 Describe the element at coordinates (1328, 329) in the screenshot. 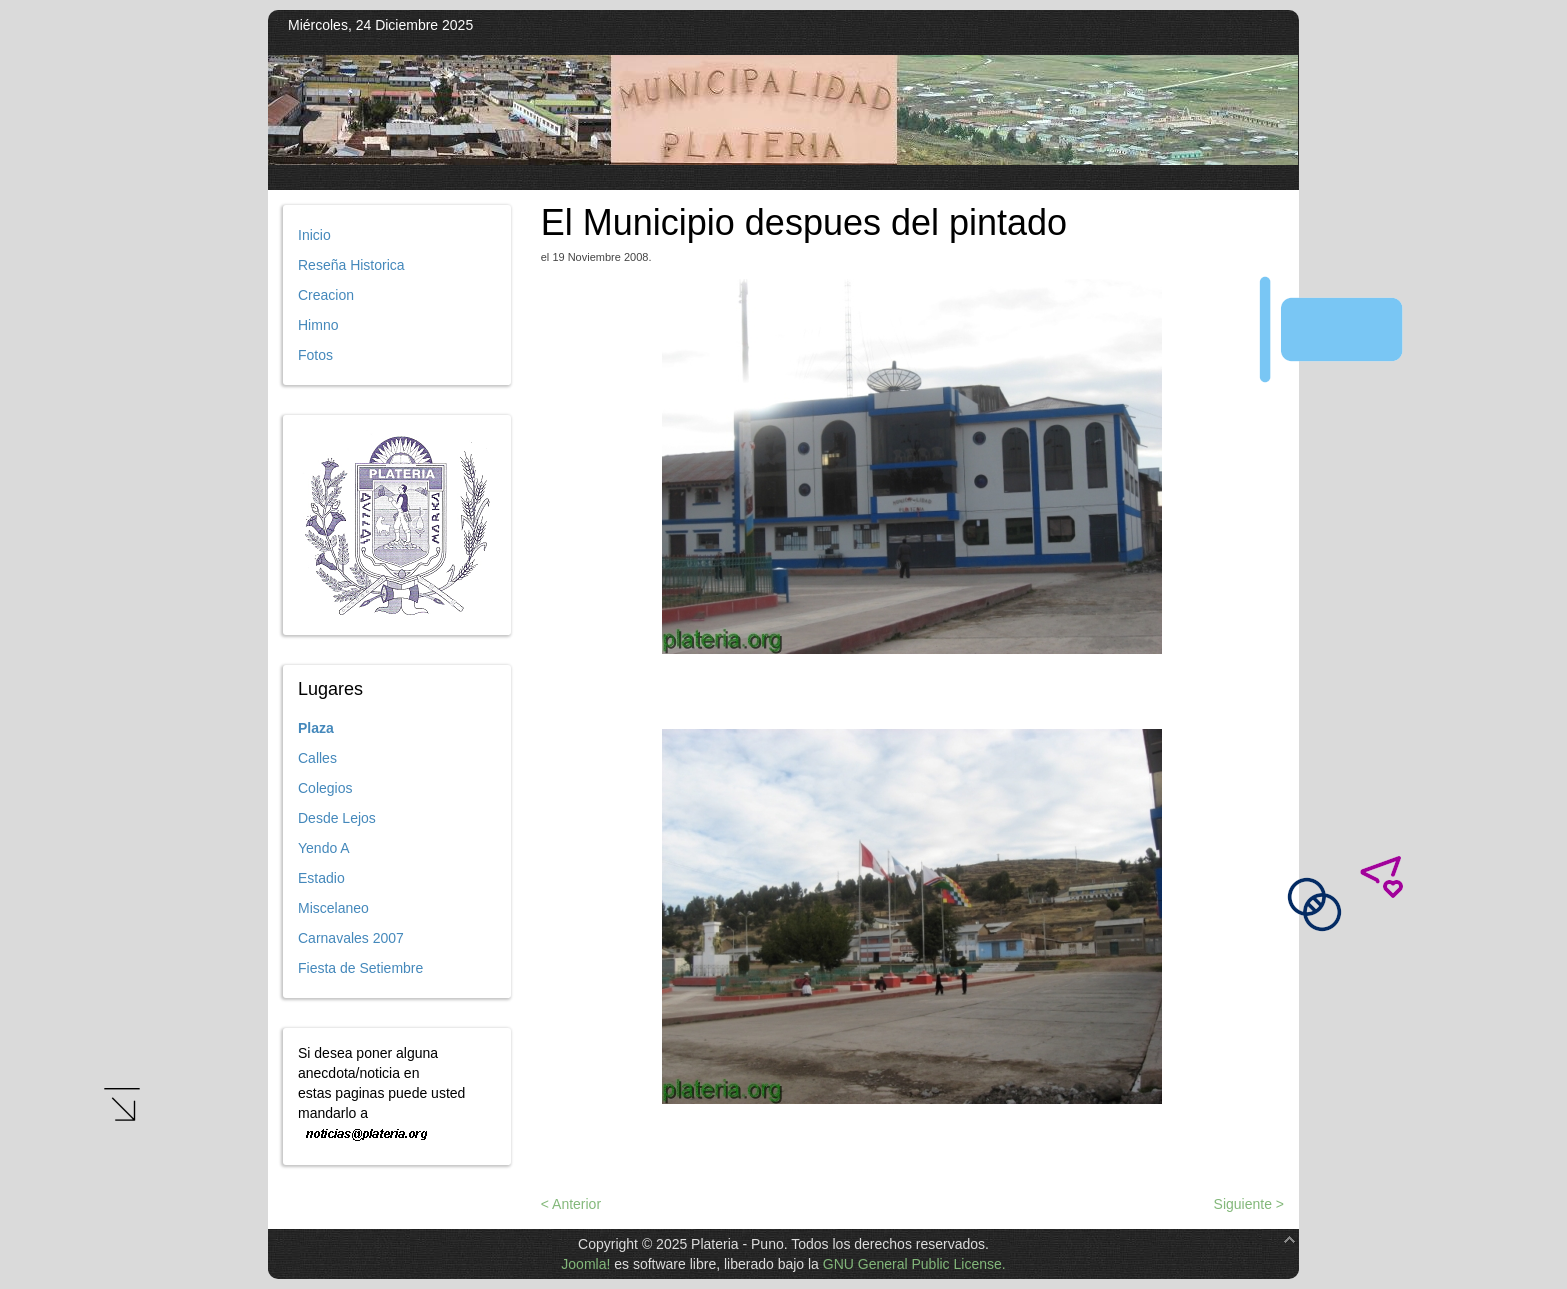

I see `align content to the left edge` at that location.